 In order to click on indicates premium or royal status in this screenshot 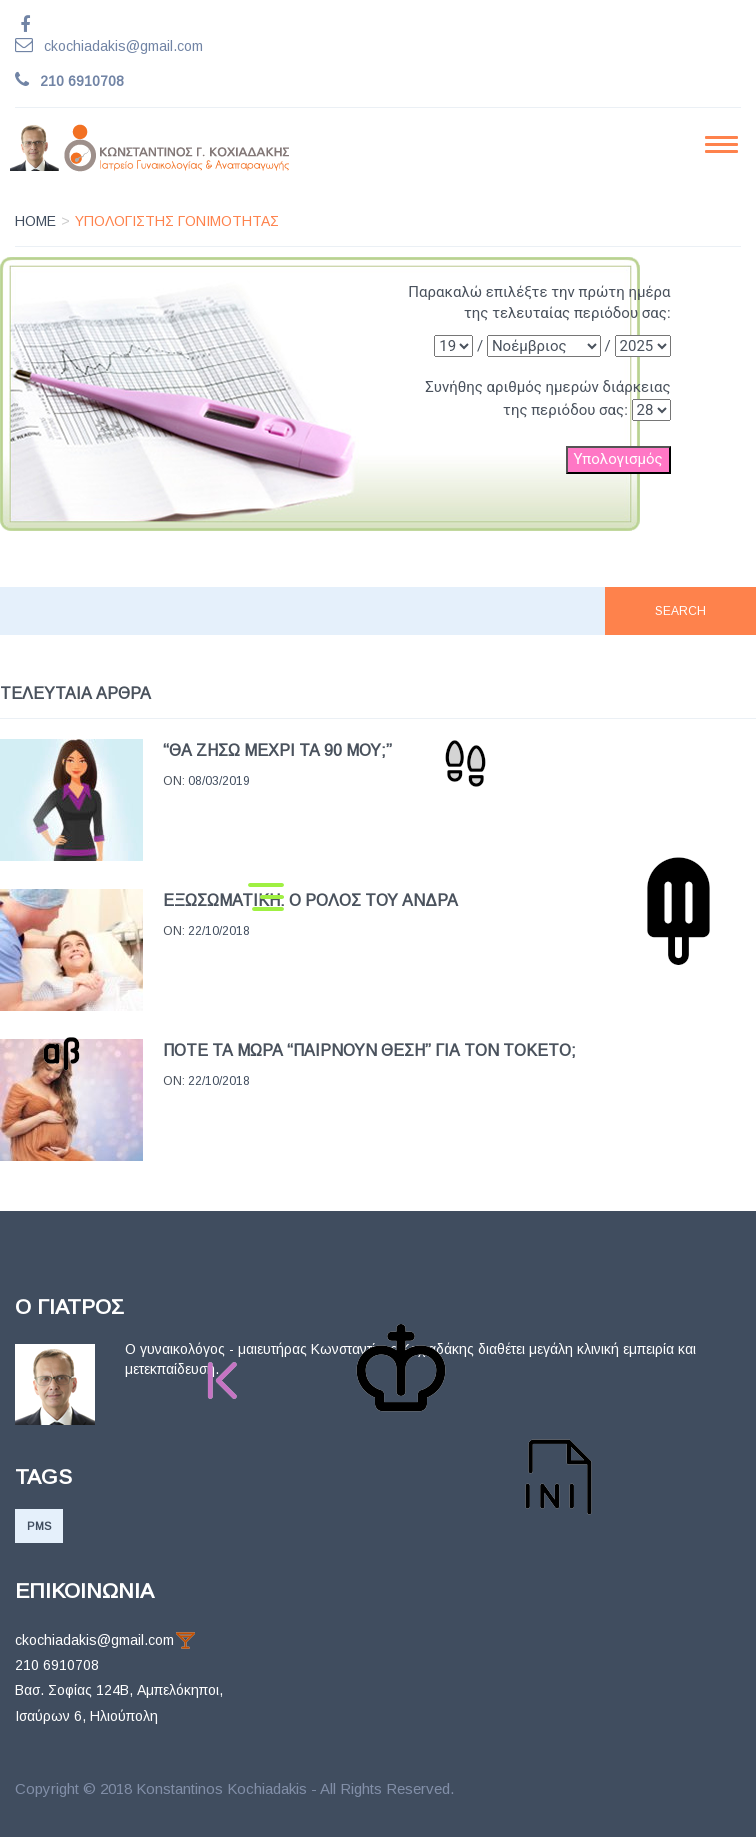, I will do `click(401, 1373)`.